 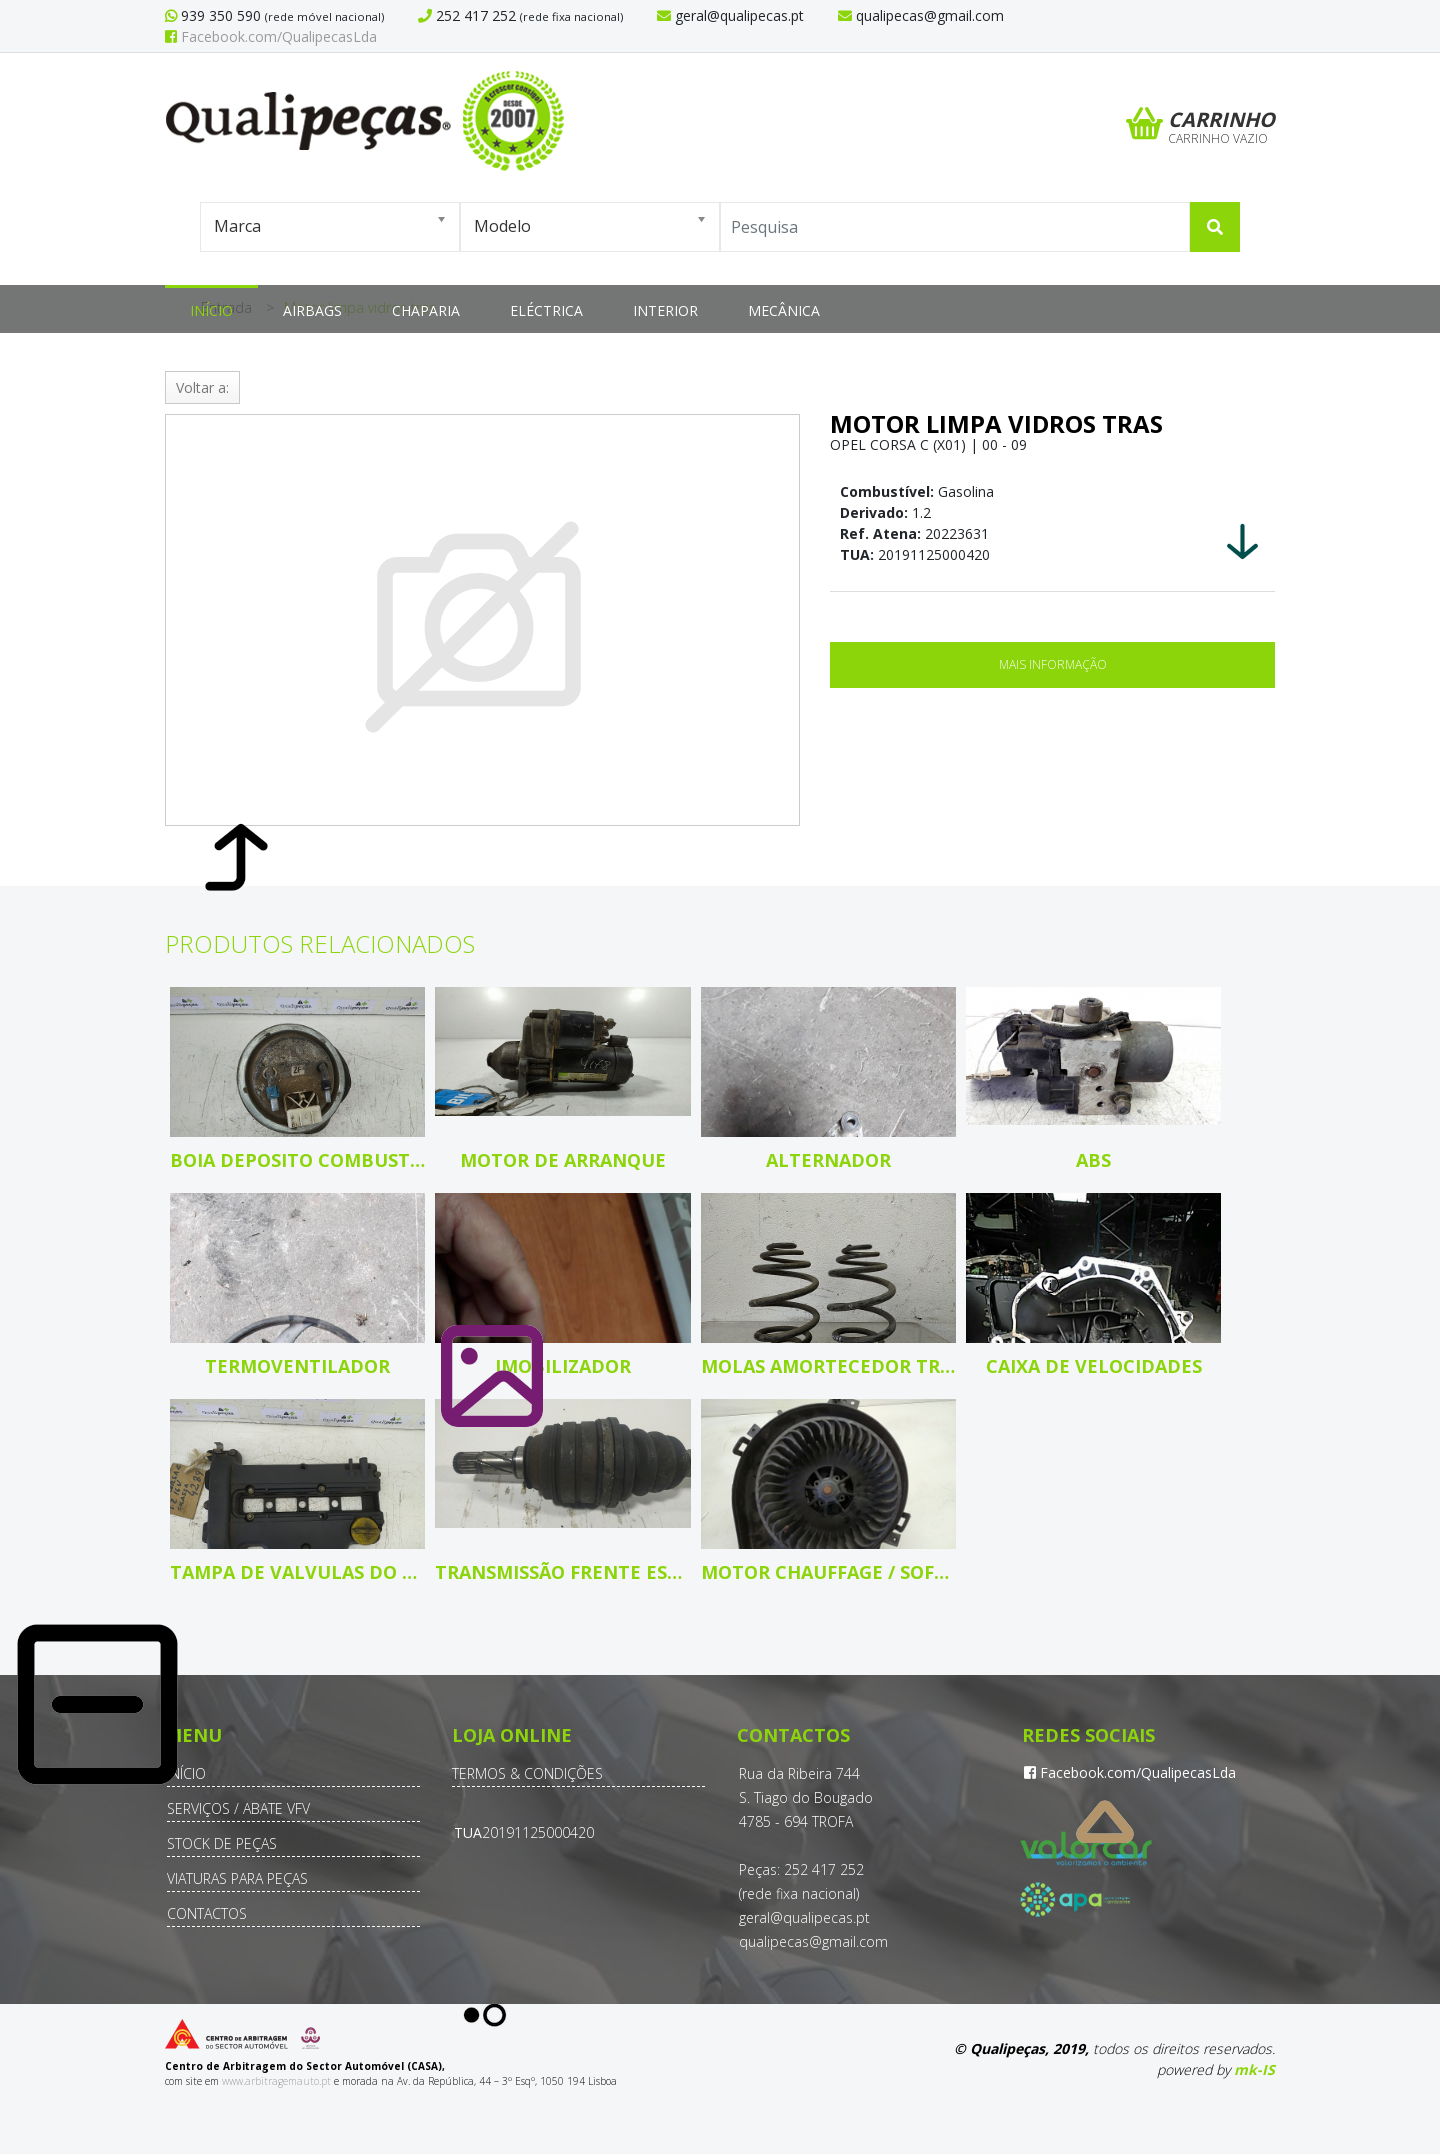 What do you see at coordinates (492, 1376) in the screenshot?
I see `view image or photo` at bounding box center [492, 1376].